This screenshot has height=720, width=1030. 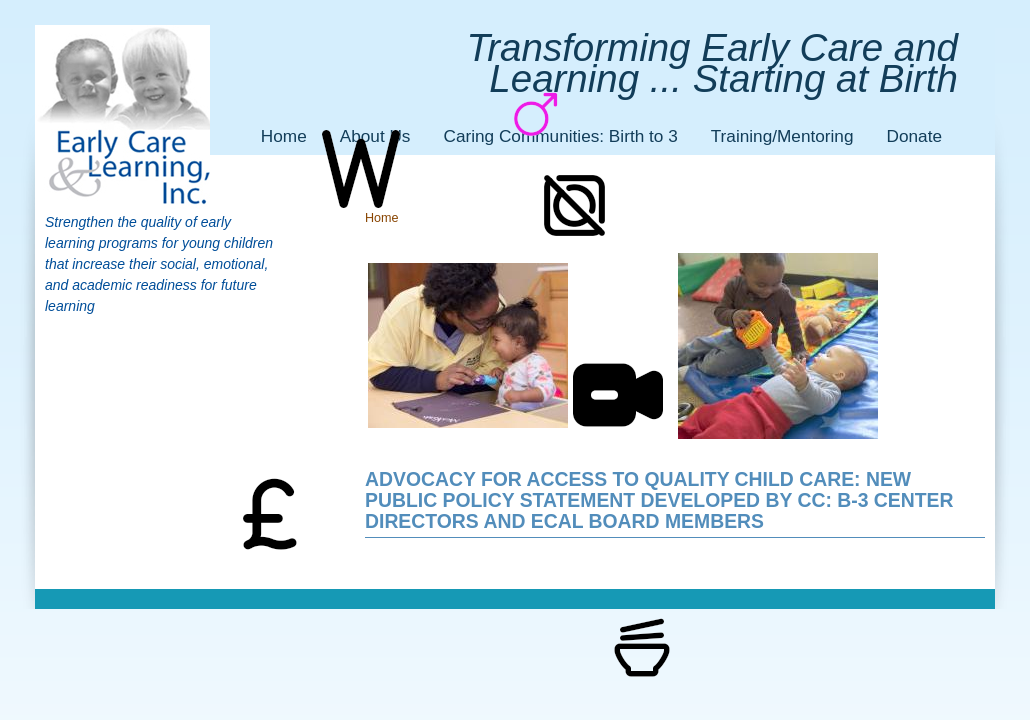 What do you see at coordinates (536, 113) in the screenshot?
I see `indicates male gender selection` at bounding box center [536, 113].